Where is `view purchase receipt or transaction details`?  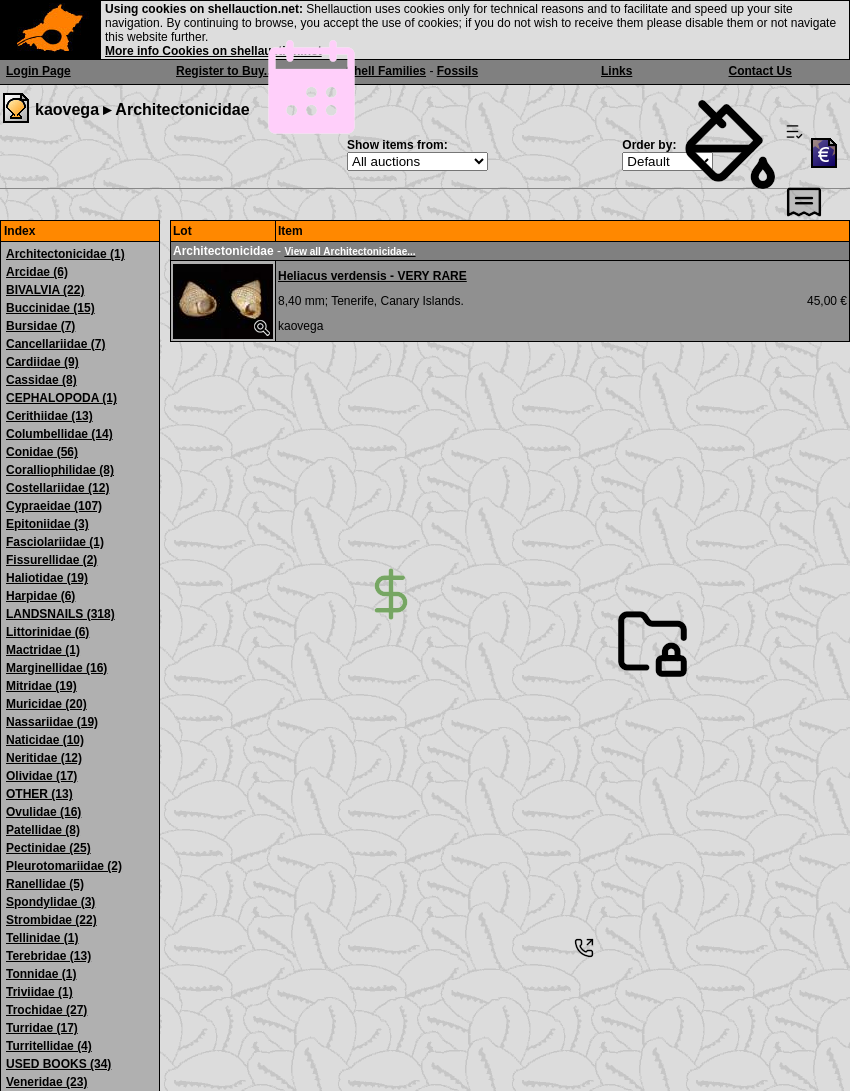
view purchase receipt or transaction details is located at coordinates (804, 202).